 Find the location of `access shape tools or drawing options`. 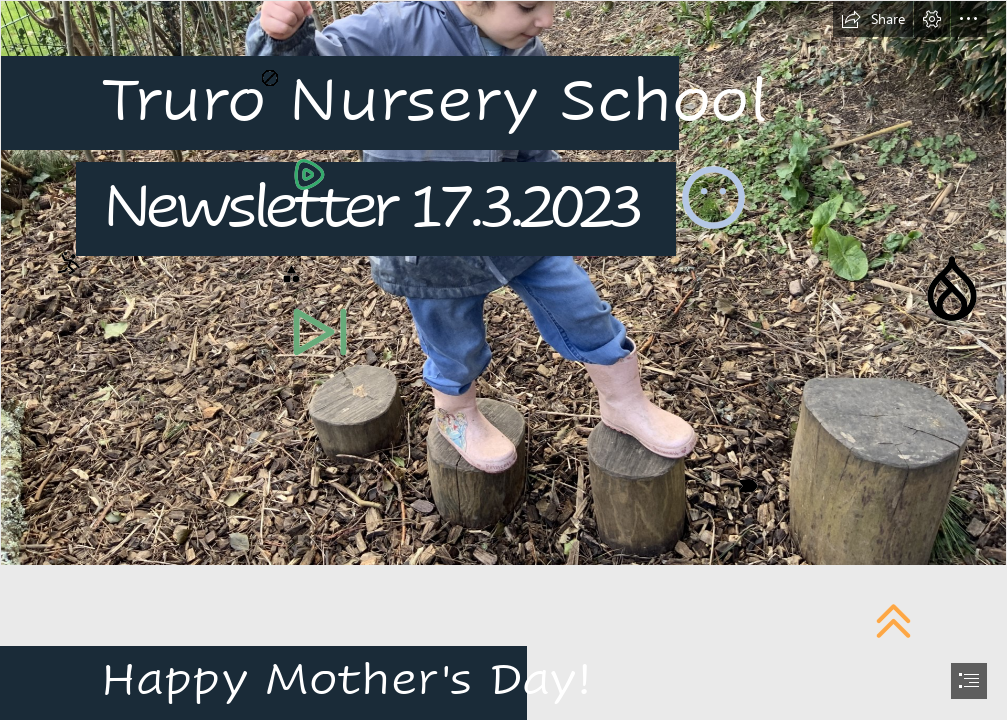

access shape tools or drawing options is located at coordinates (291, 274).